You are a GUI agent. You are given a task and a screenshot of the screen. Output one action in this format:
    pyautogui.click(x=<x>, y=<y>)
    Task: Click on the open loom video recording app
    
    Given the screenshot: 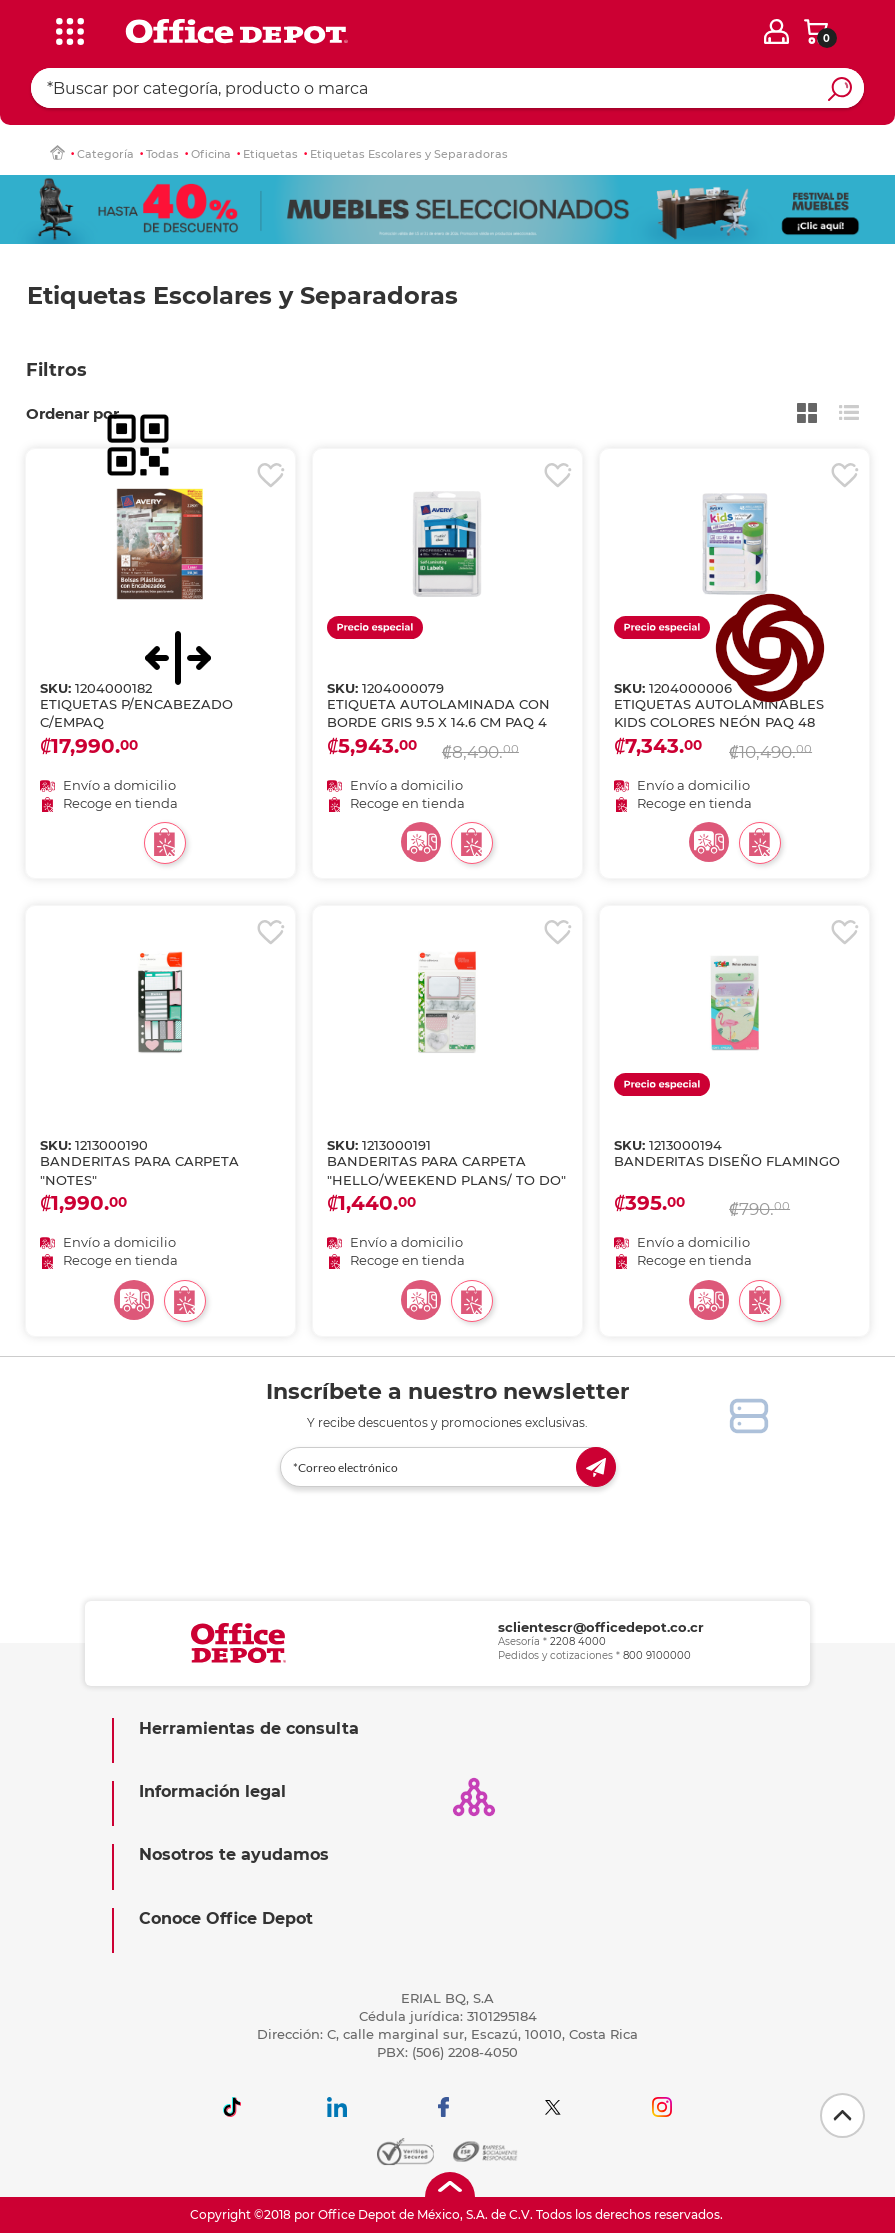 What is the action you would take?
    pyautogui.click(x=770, y=648)
    